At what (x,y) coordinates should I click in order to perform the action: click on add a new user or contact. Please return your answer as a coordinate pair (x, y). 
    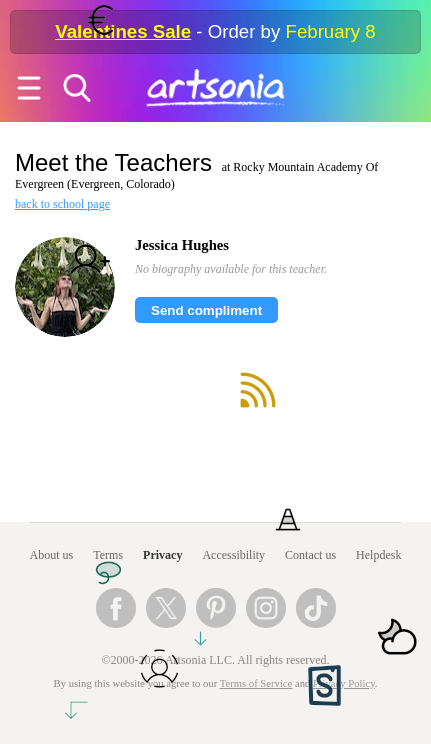
    Looking at the image, I should click on (89, 260).